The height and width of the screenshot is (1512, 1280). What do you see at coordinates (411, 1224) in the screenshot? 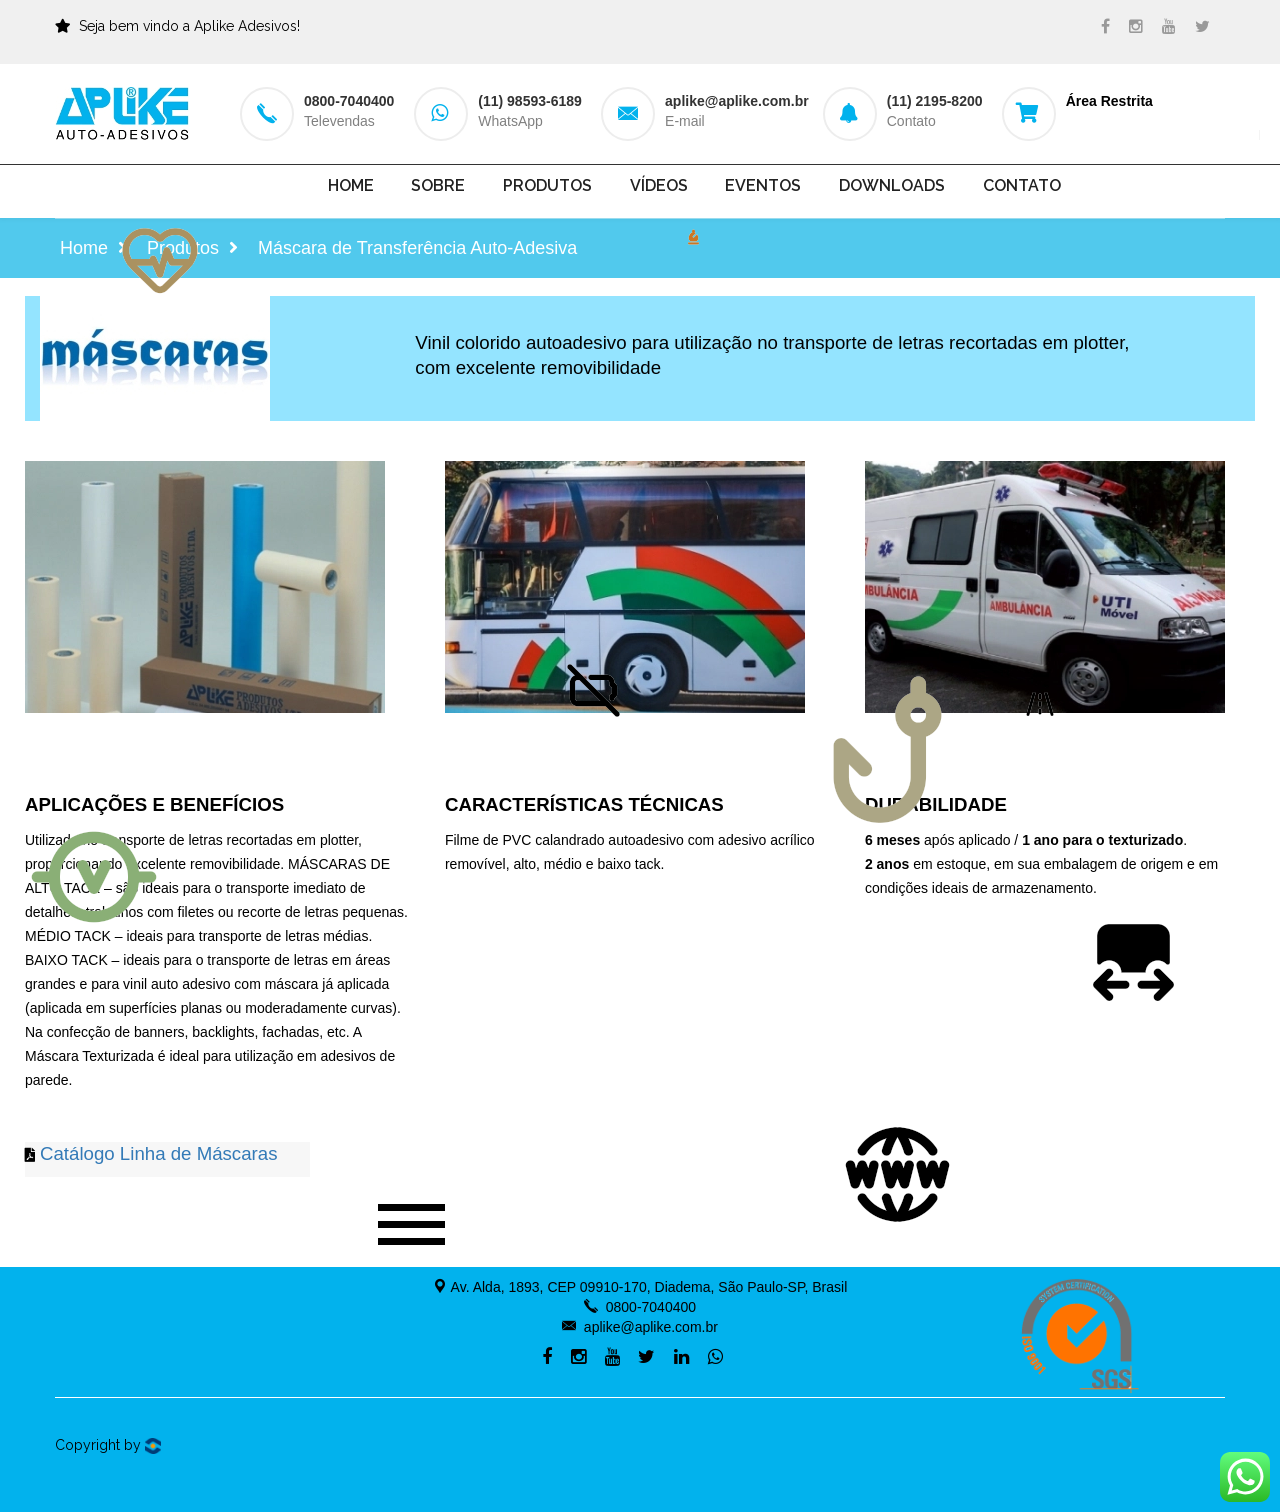
I see `open navigation menu` at bounding box center [411, 1224].